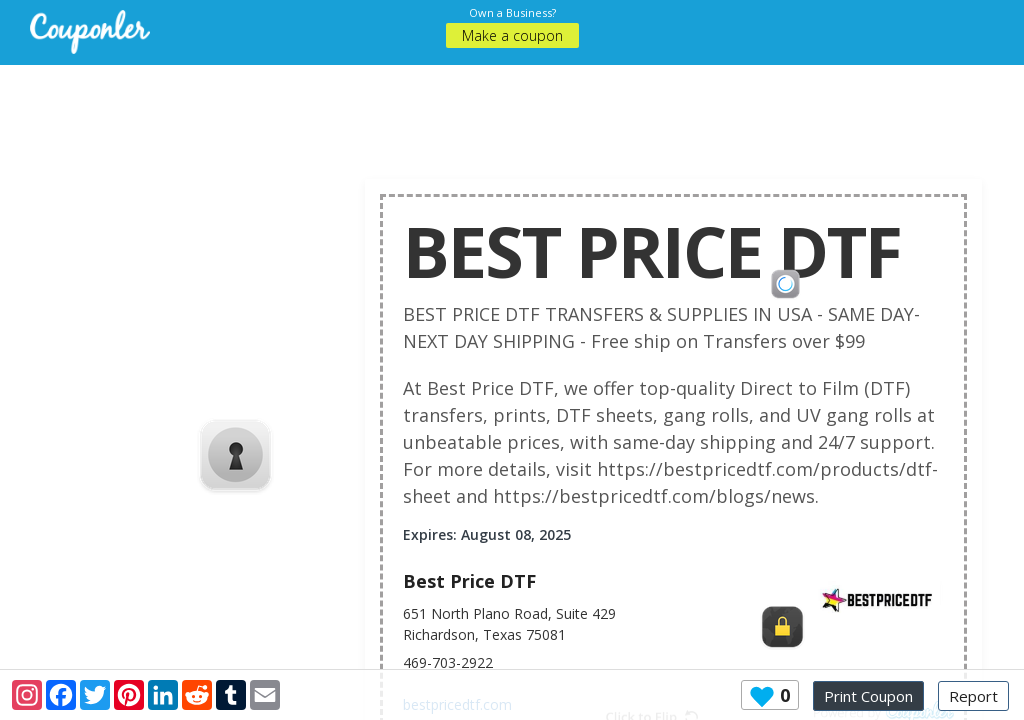 This screenshot has width=1024, height=720. Describe the element at coordinates (782, 627) in the screenshot. I see `access ssl/tls security settings for web browser` at that location.